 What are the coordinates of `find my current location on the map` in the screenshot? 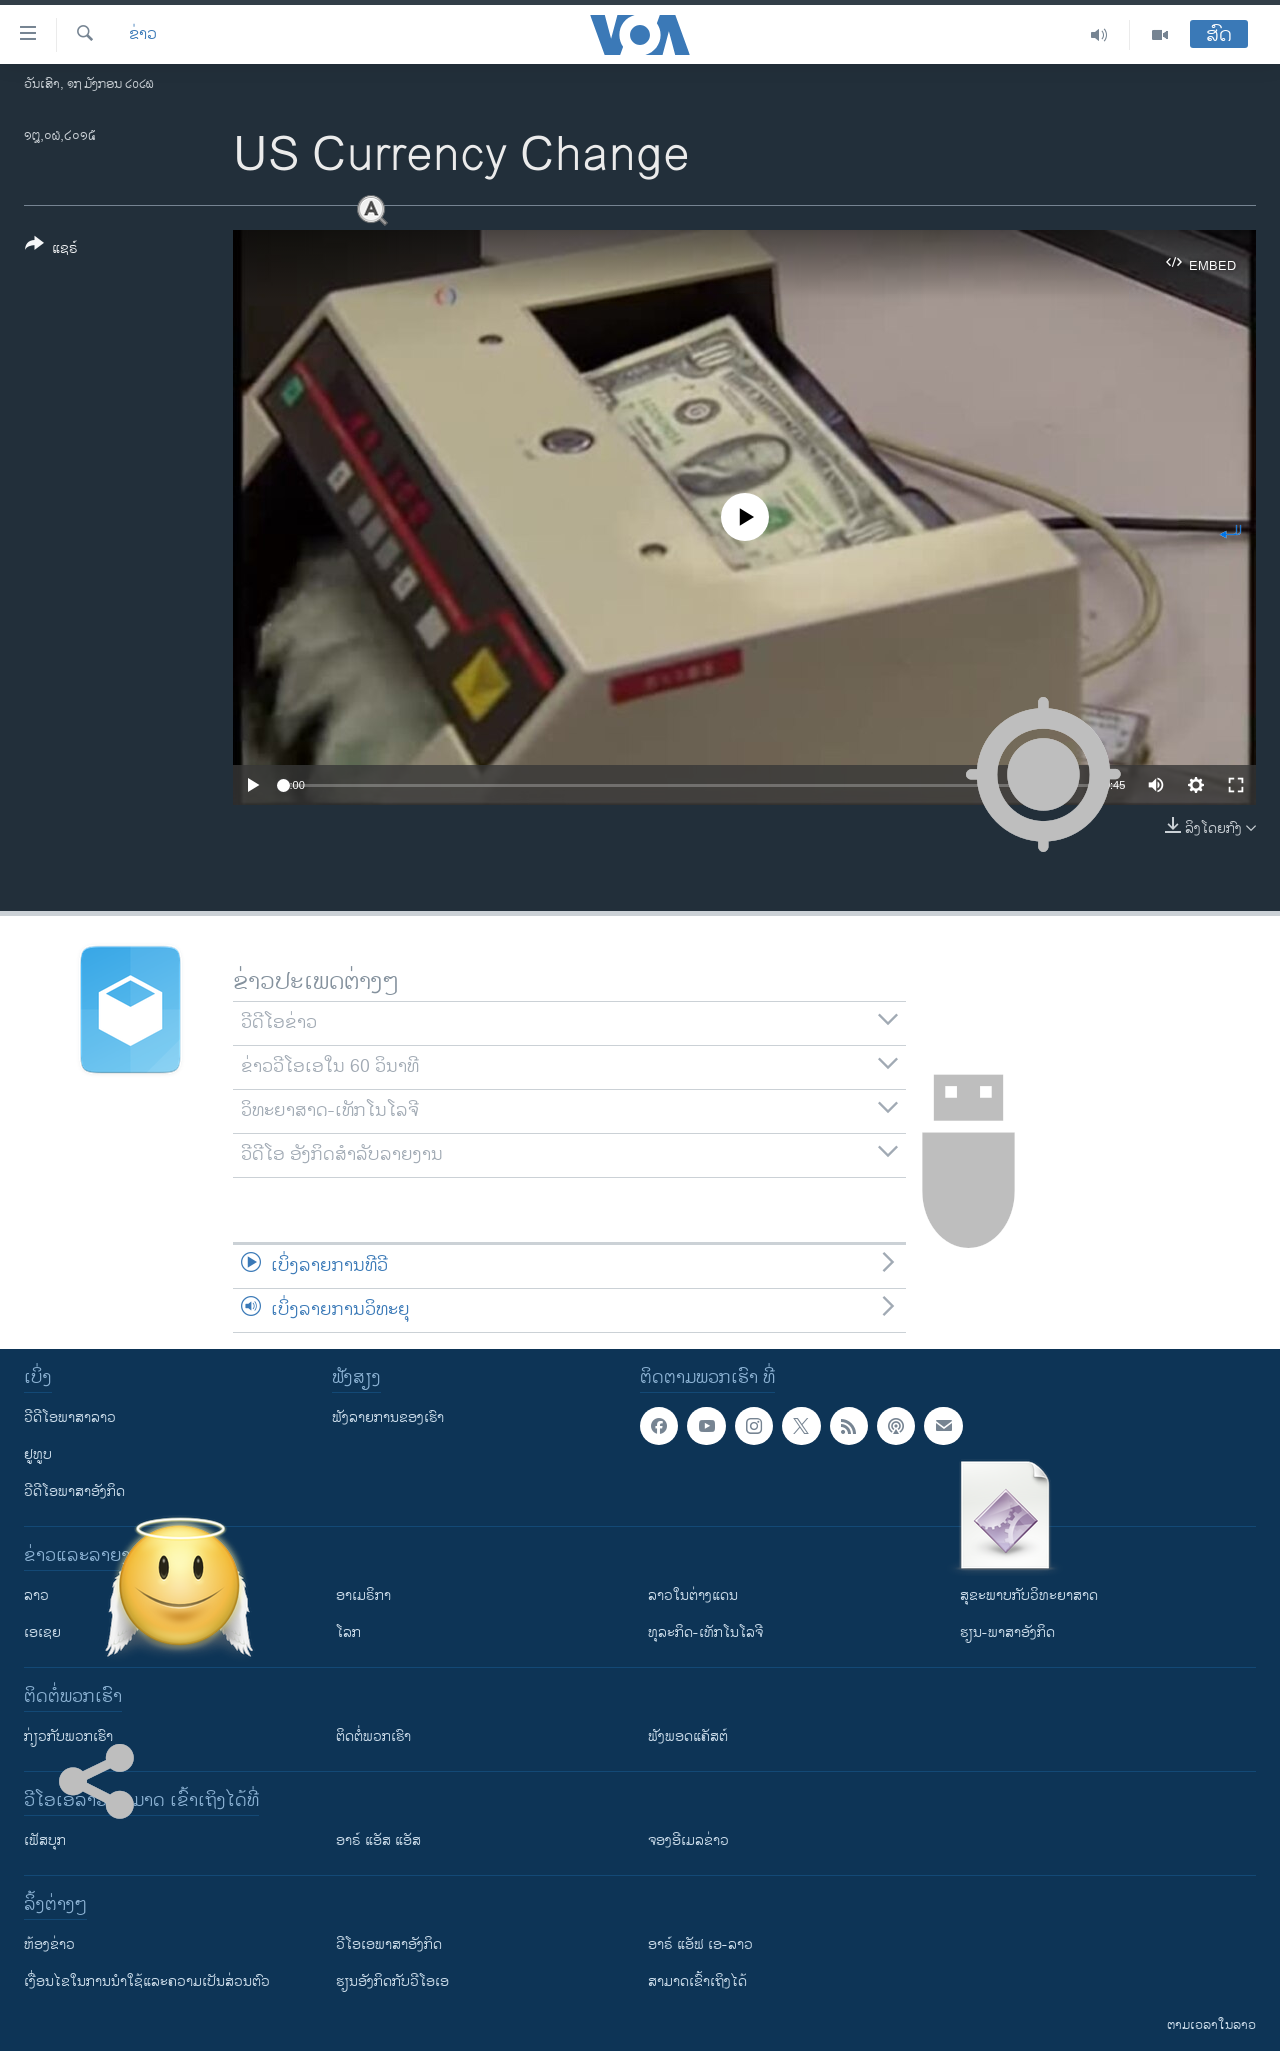 It's located at (1048, 779).